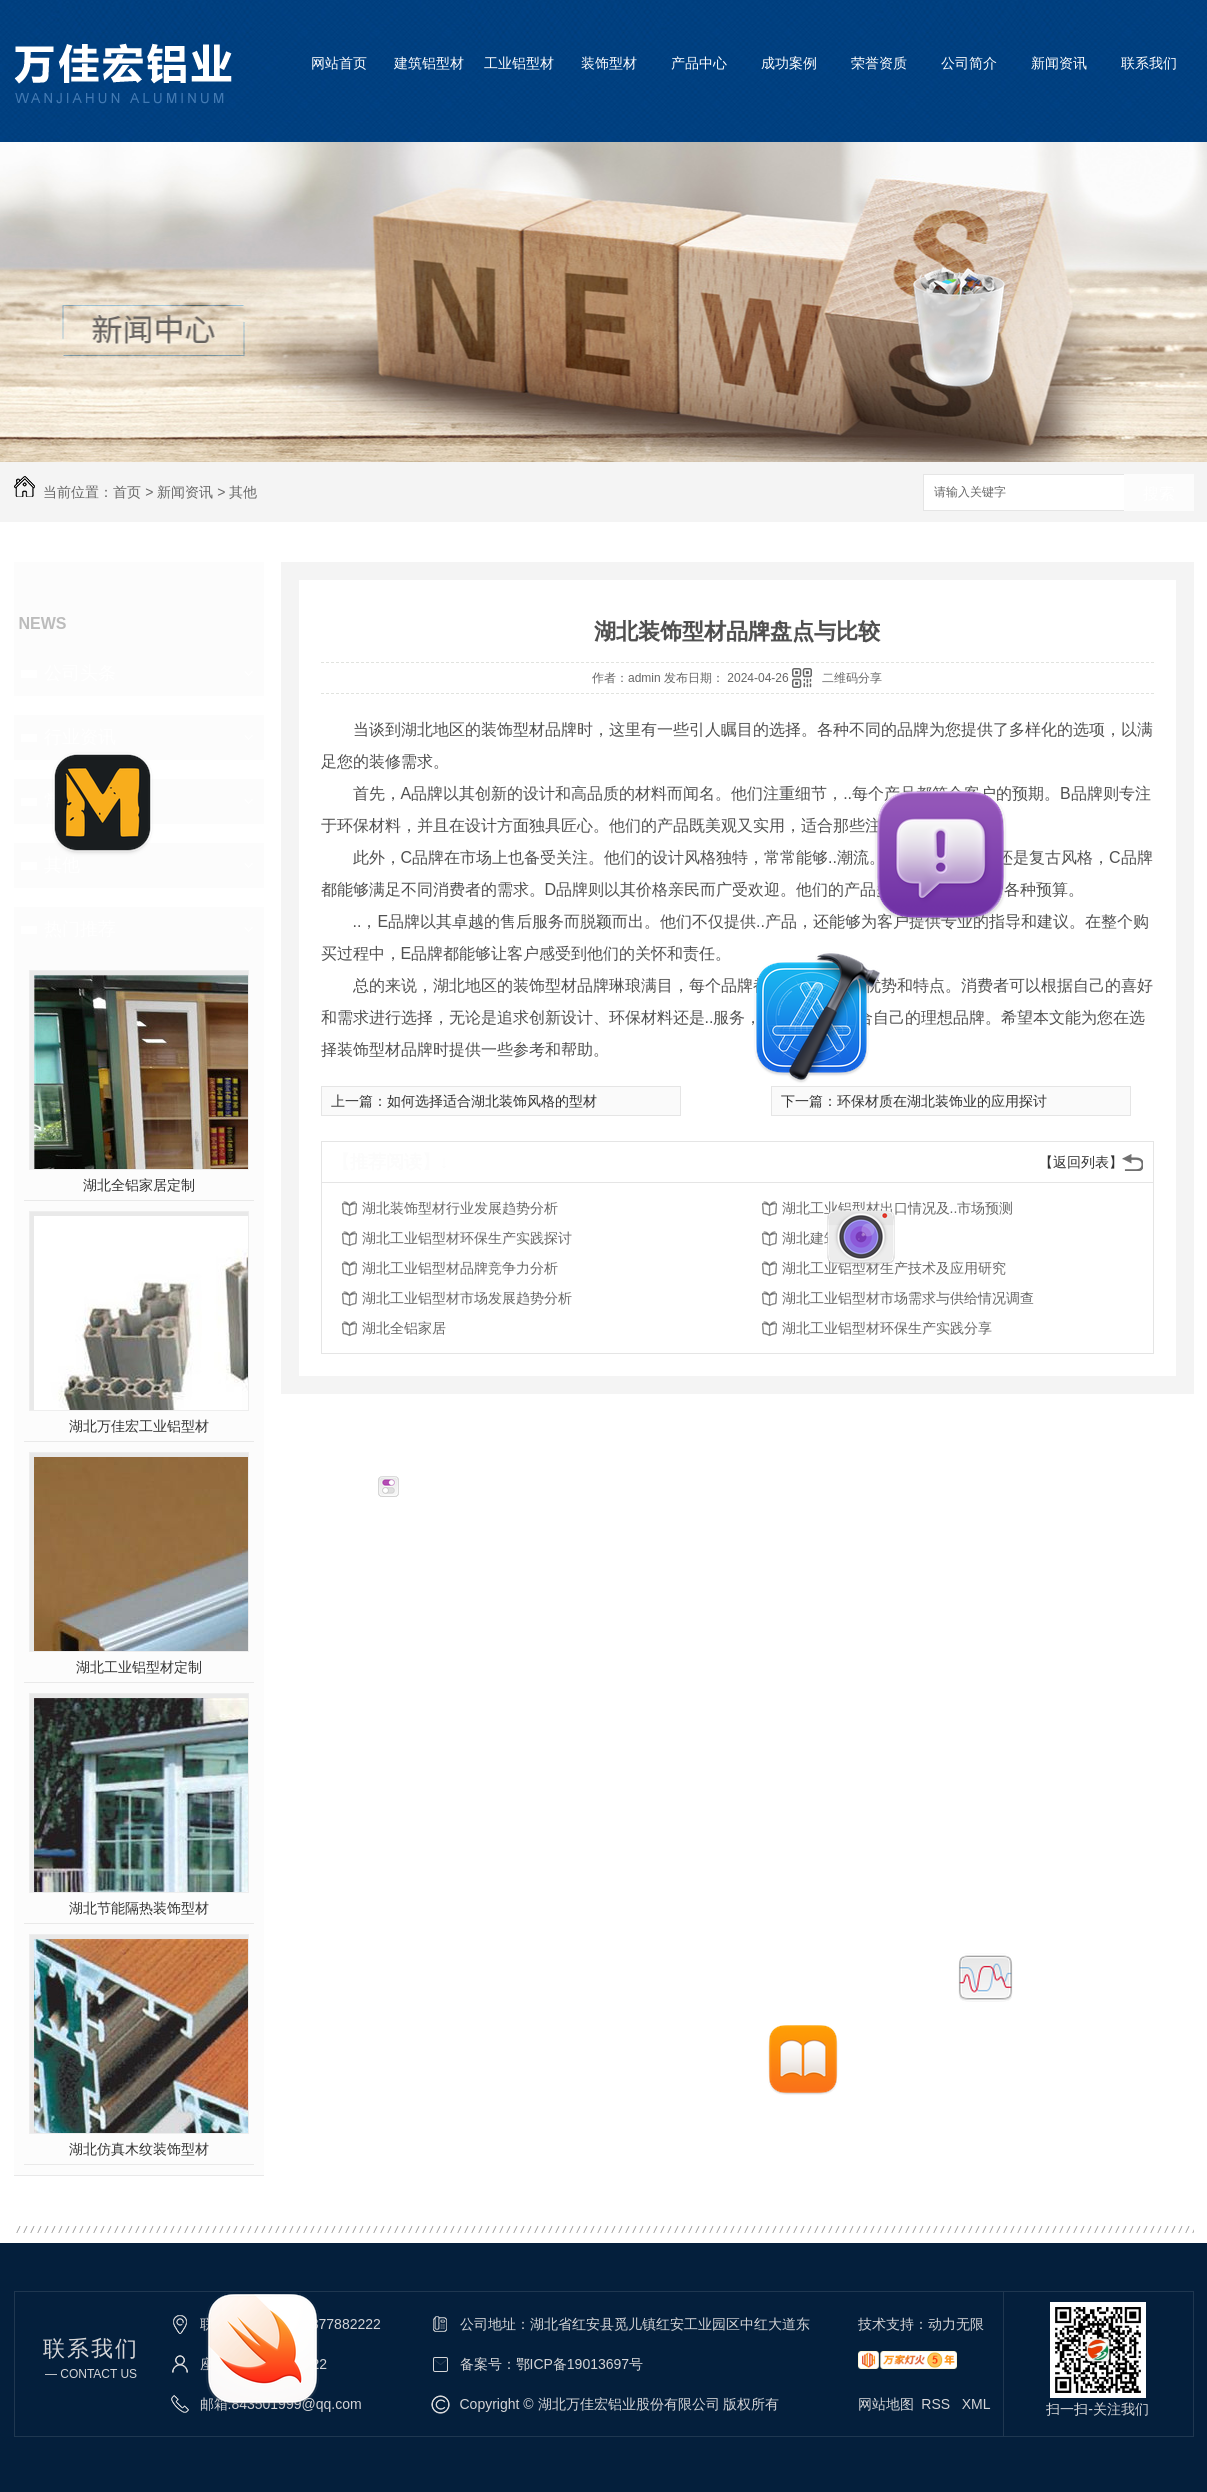 The width and height of the screenshot is (1207, 2492). I want to click on open power statistics application, so click(985, 1977).